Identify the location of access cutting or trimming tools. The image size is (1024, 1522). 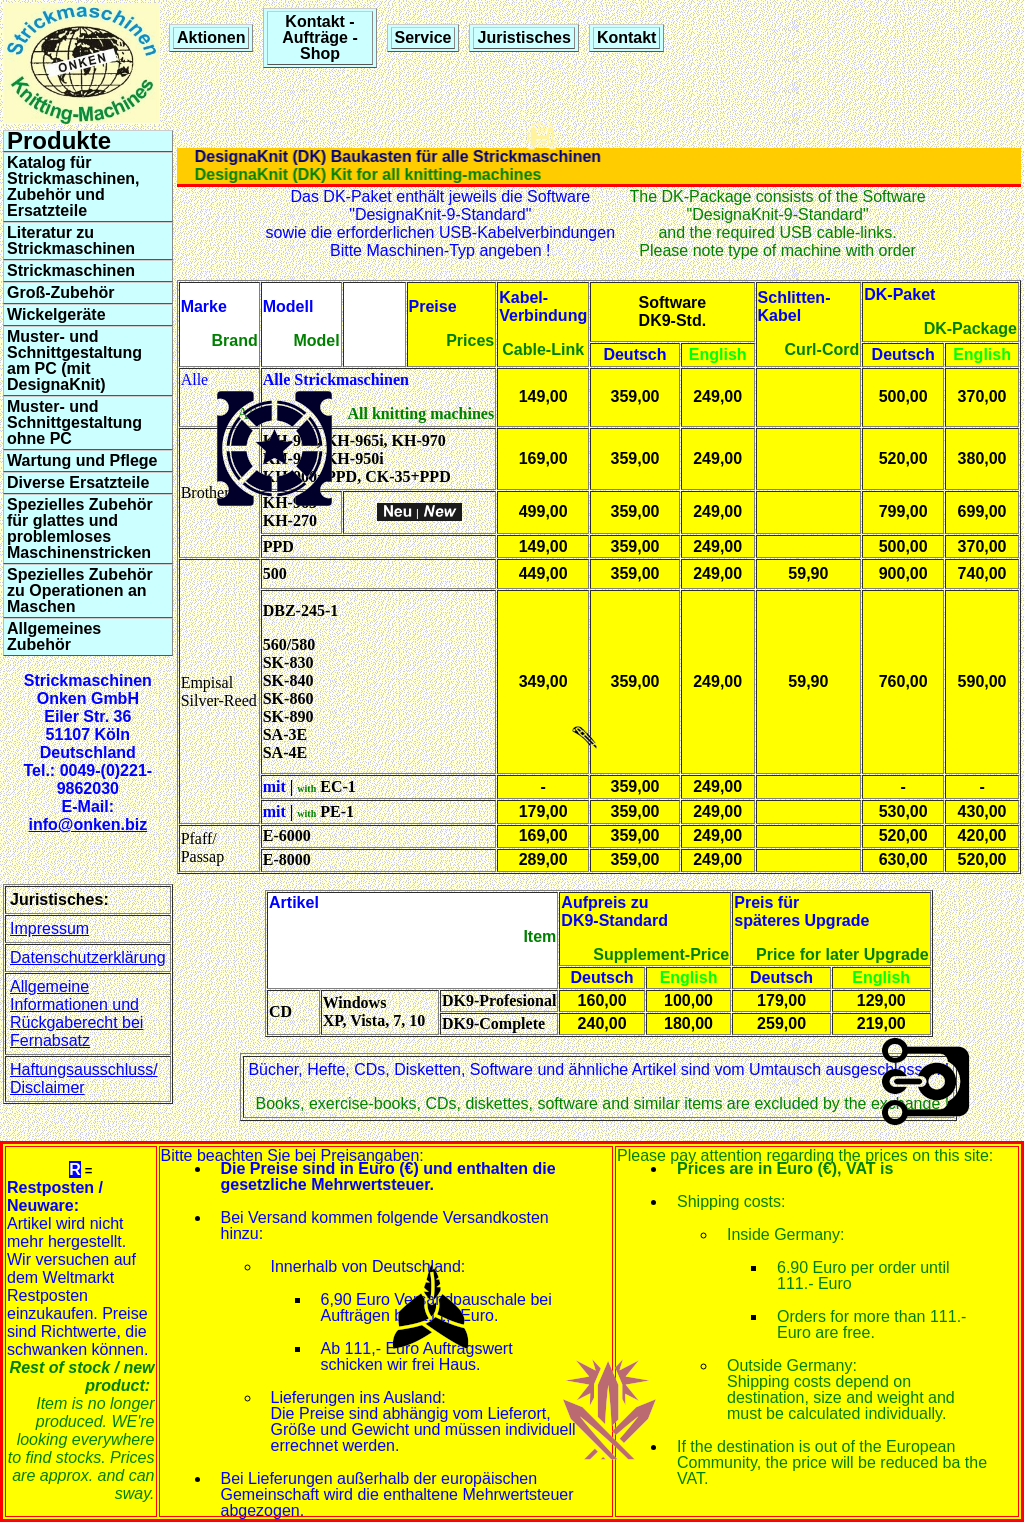
(584, 737).